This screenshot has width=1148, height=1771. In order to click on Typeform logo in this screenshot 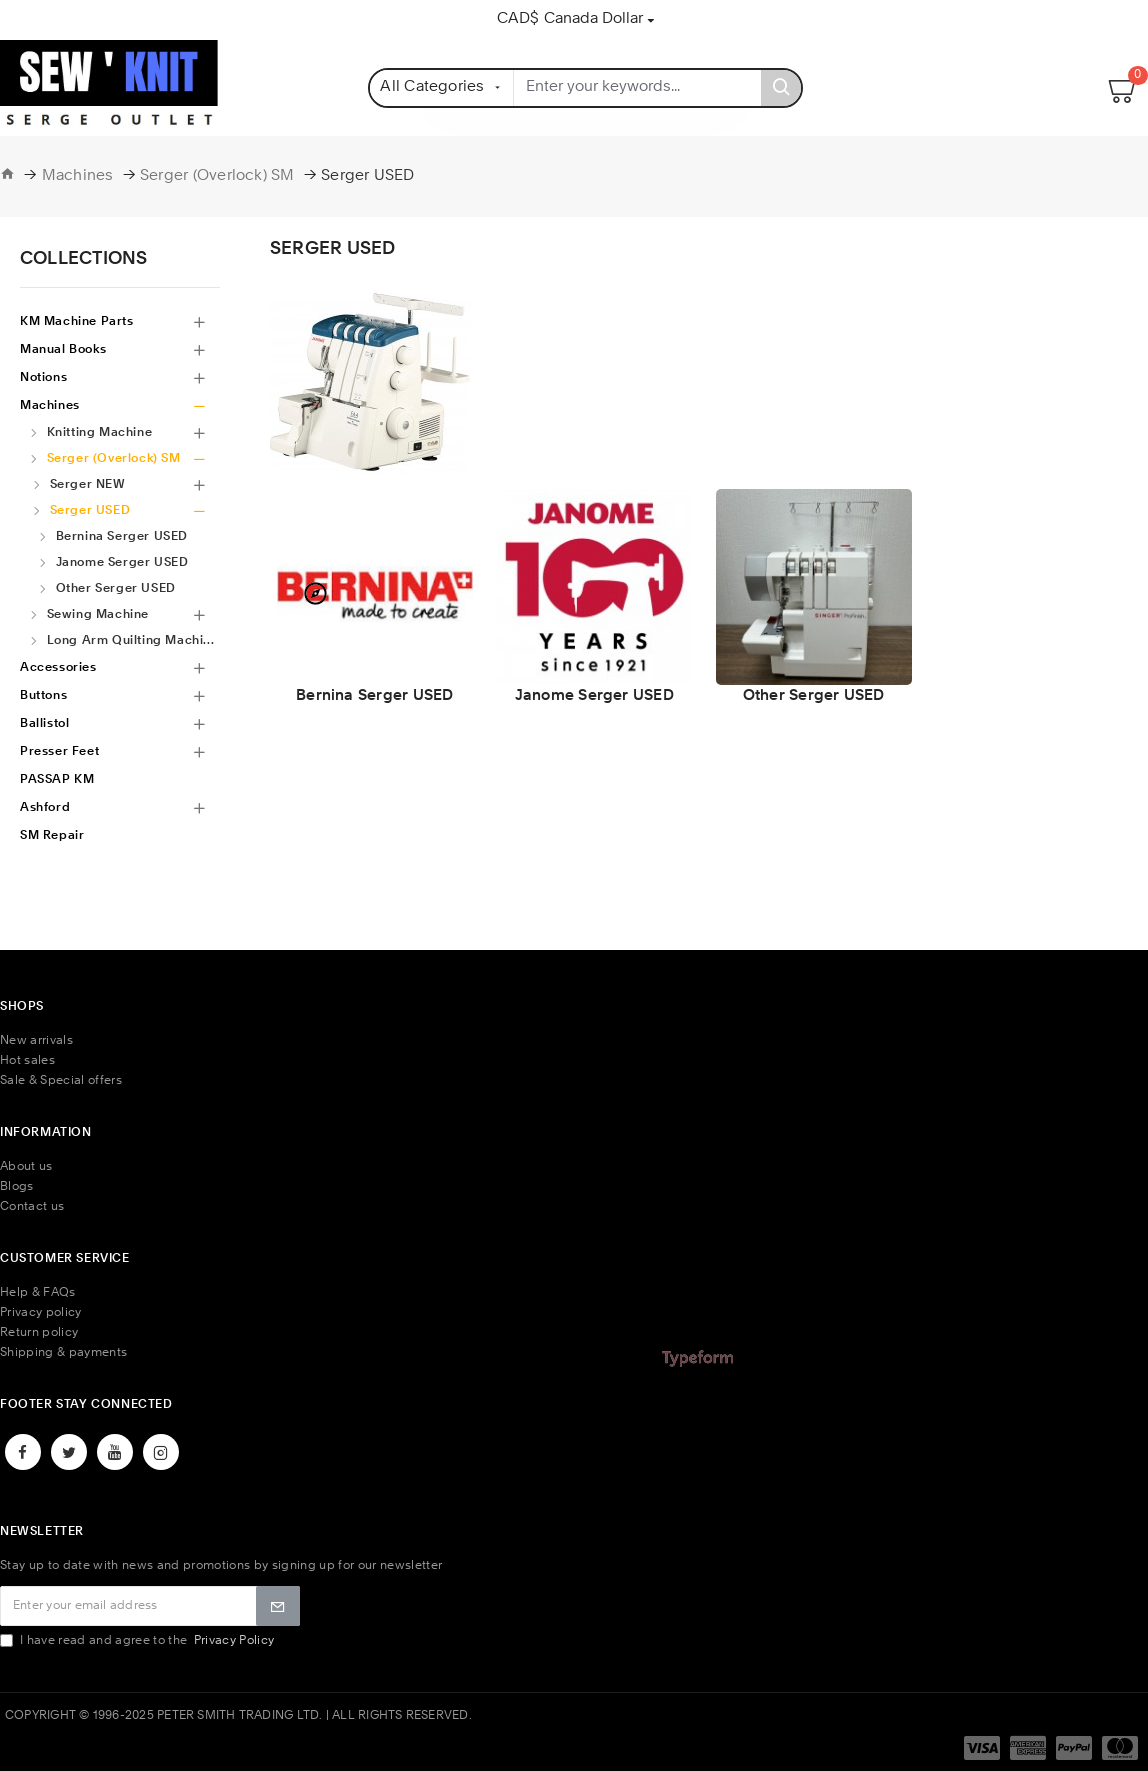, I will do `click(697, 1358)`.